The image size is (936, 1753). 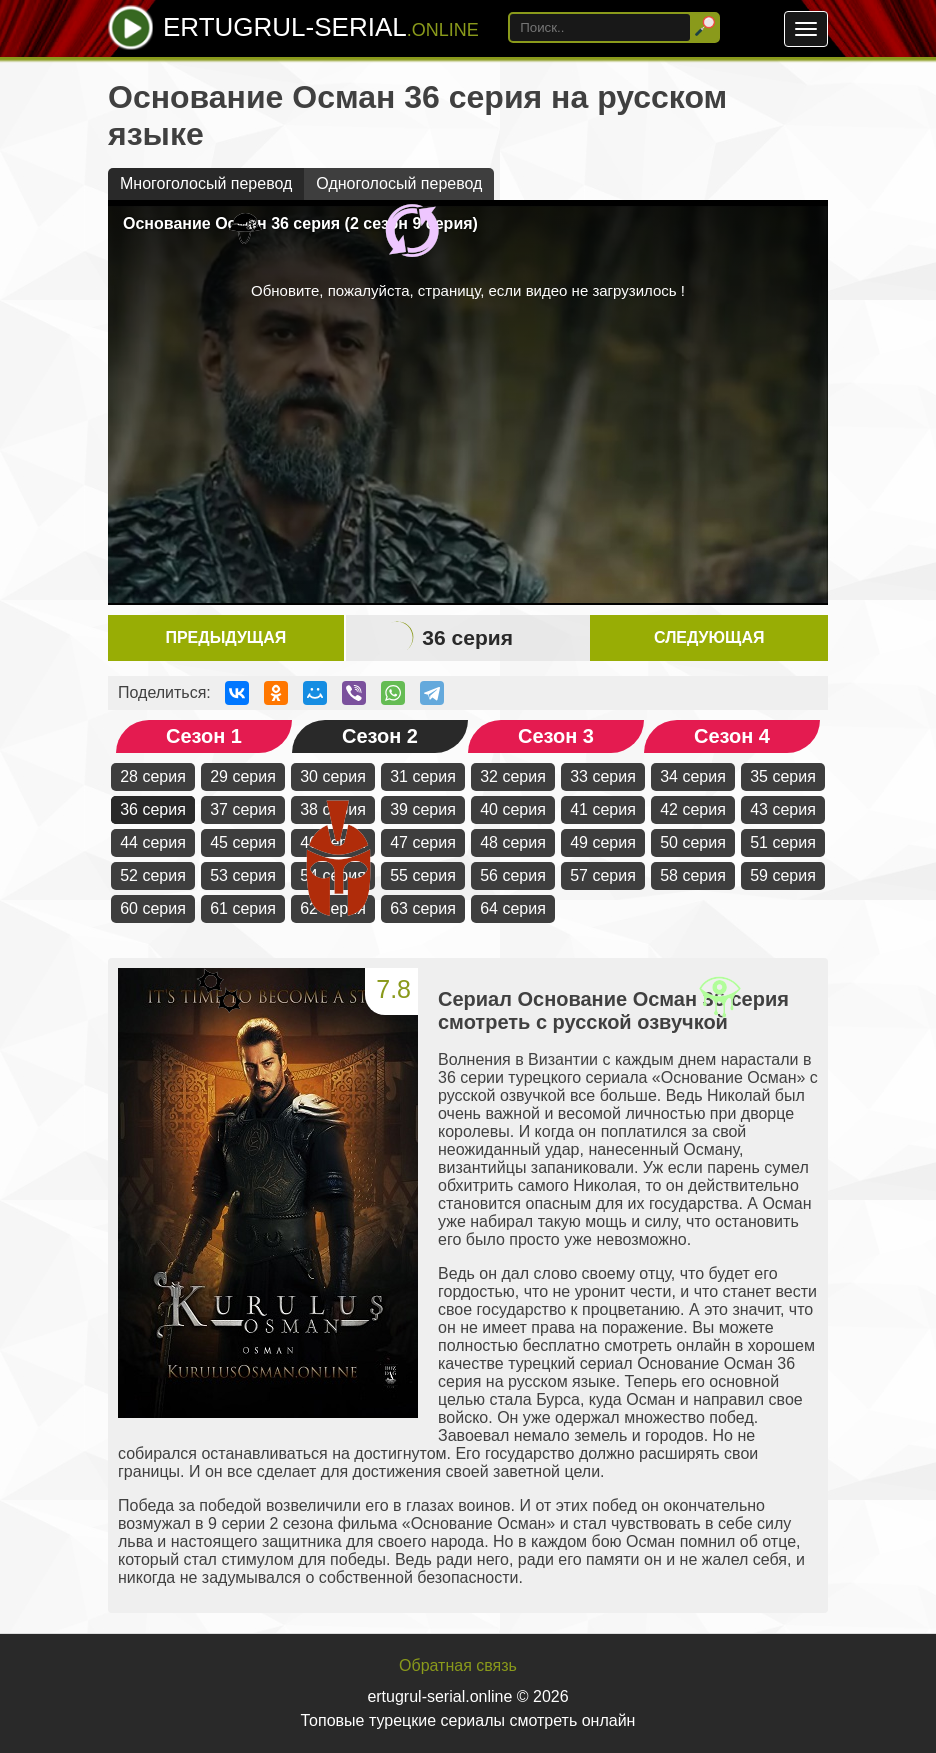 What do you see at coordinates (412, 230) in the screenshot?
I see `refresh or reload content` at bounding box center [412, 230].